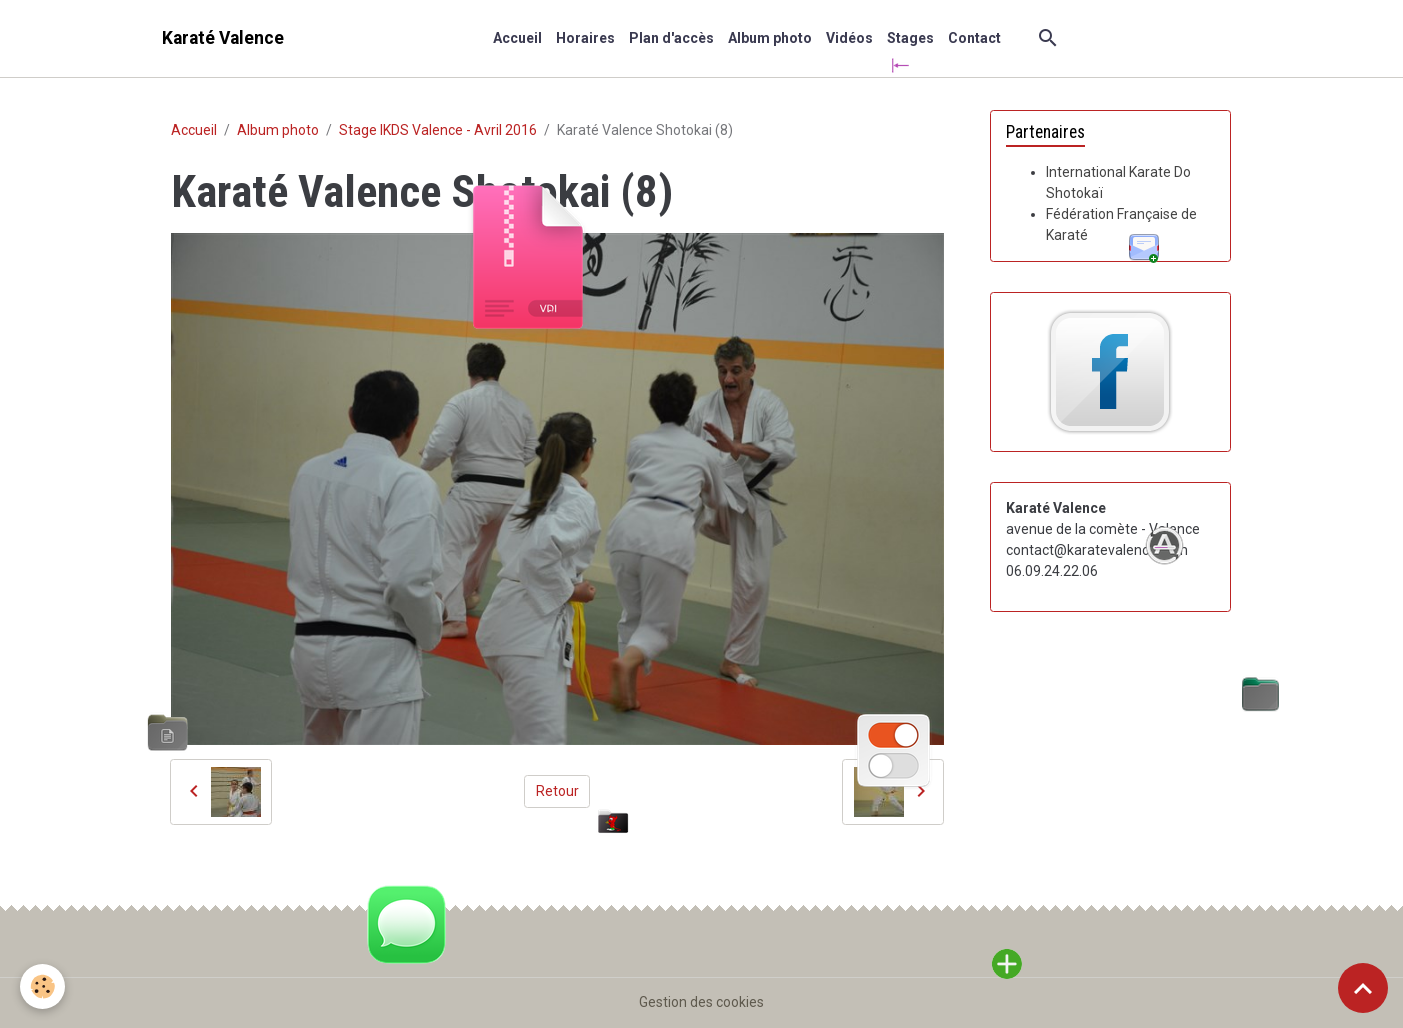  I want to click on open folder to view contents, so click(1260, 693).